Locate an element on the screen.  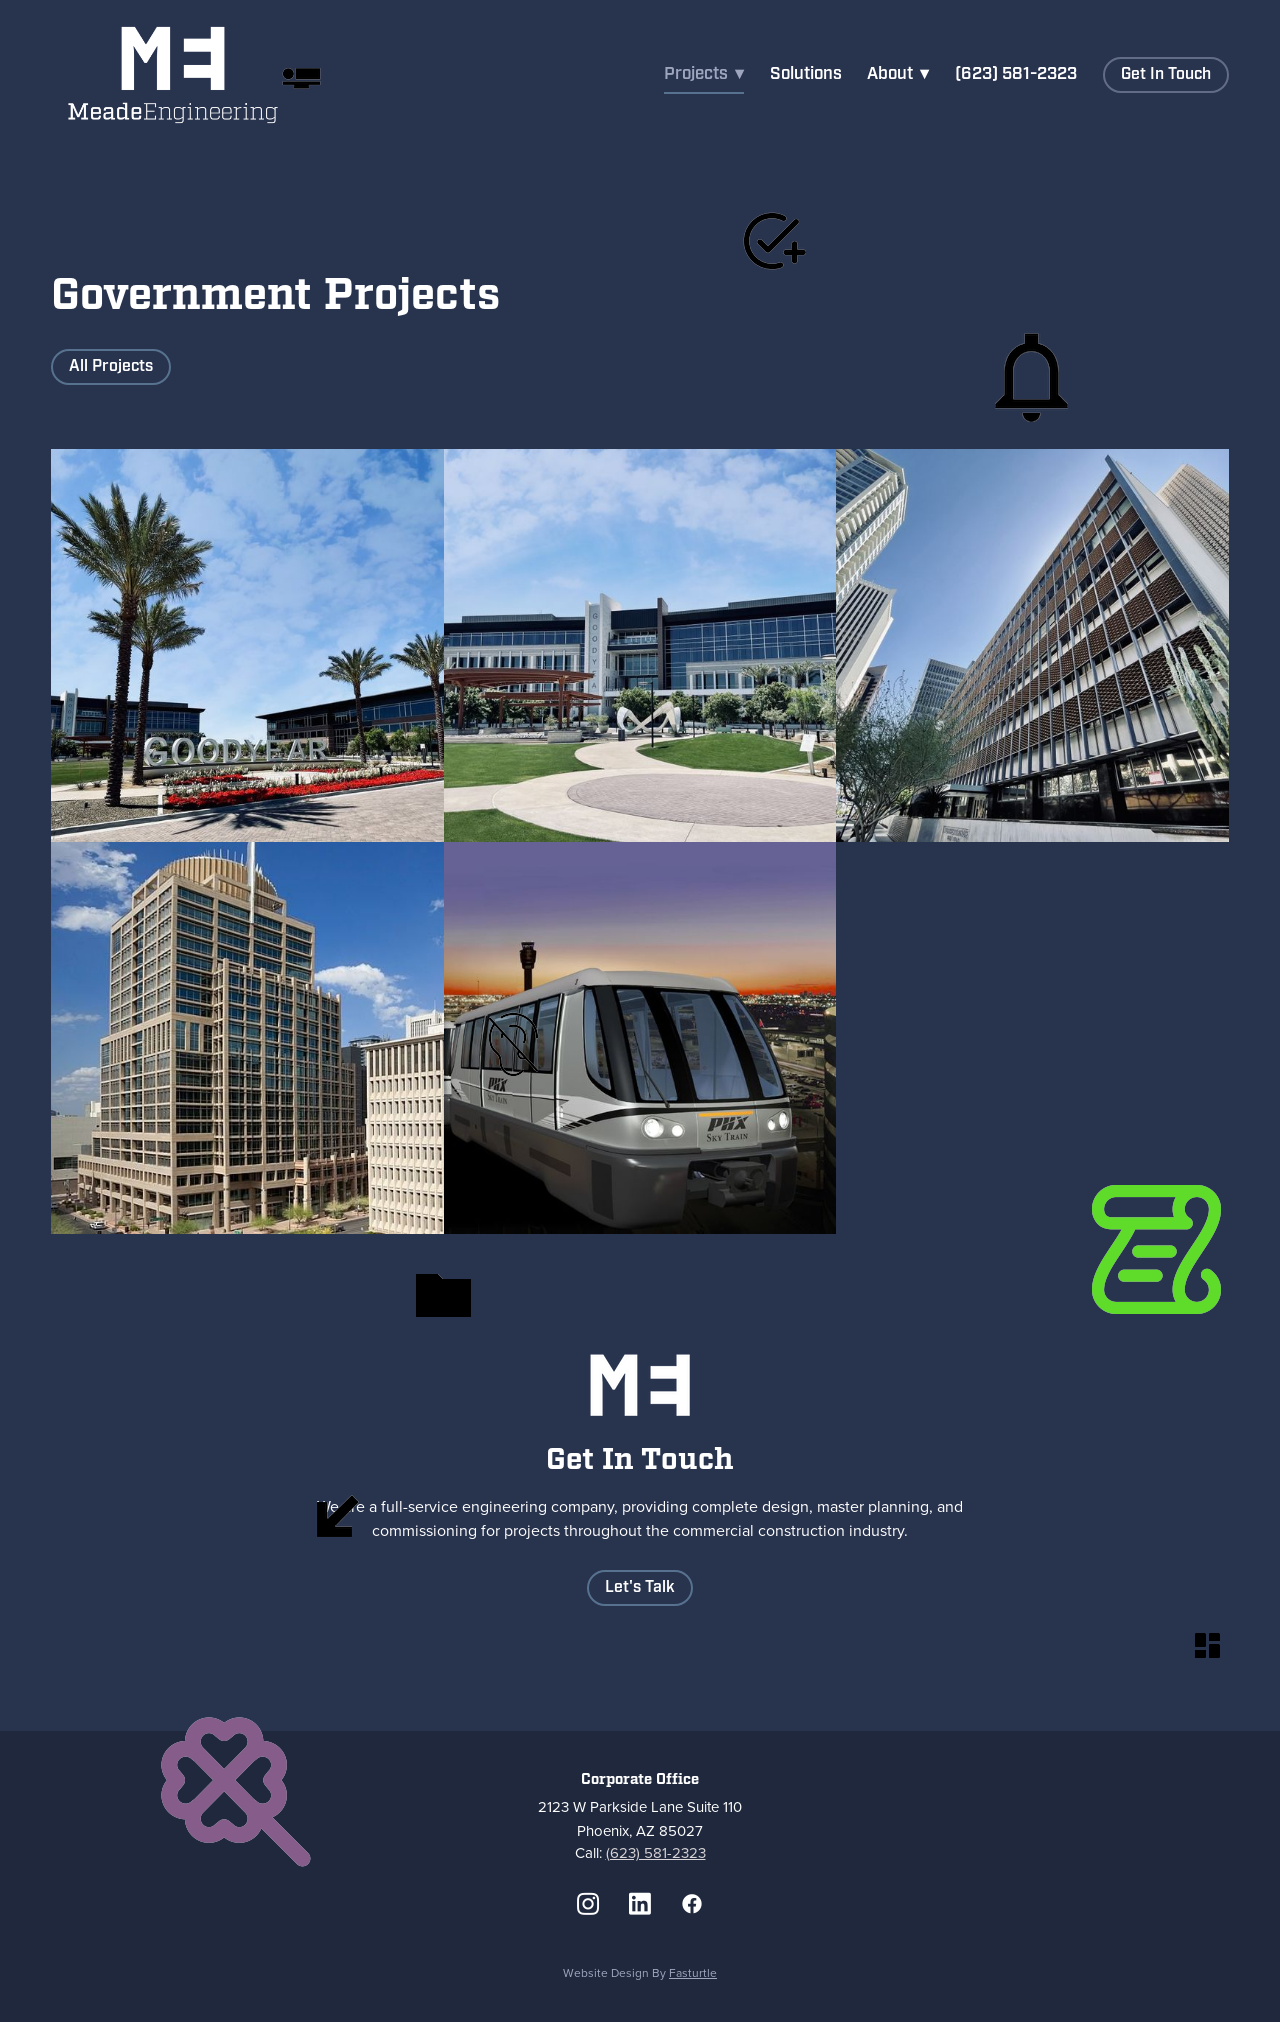
view activity log or history is located at coordinates (1156, 1249).